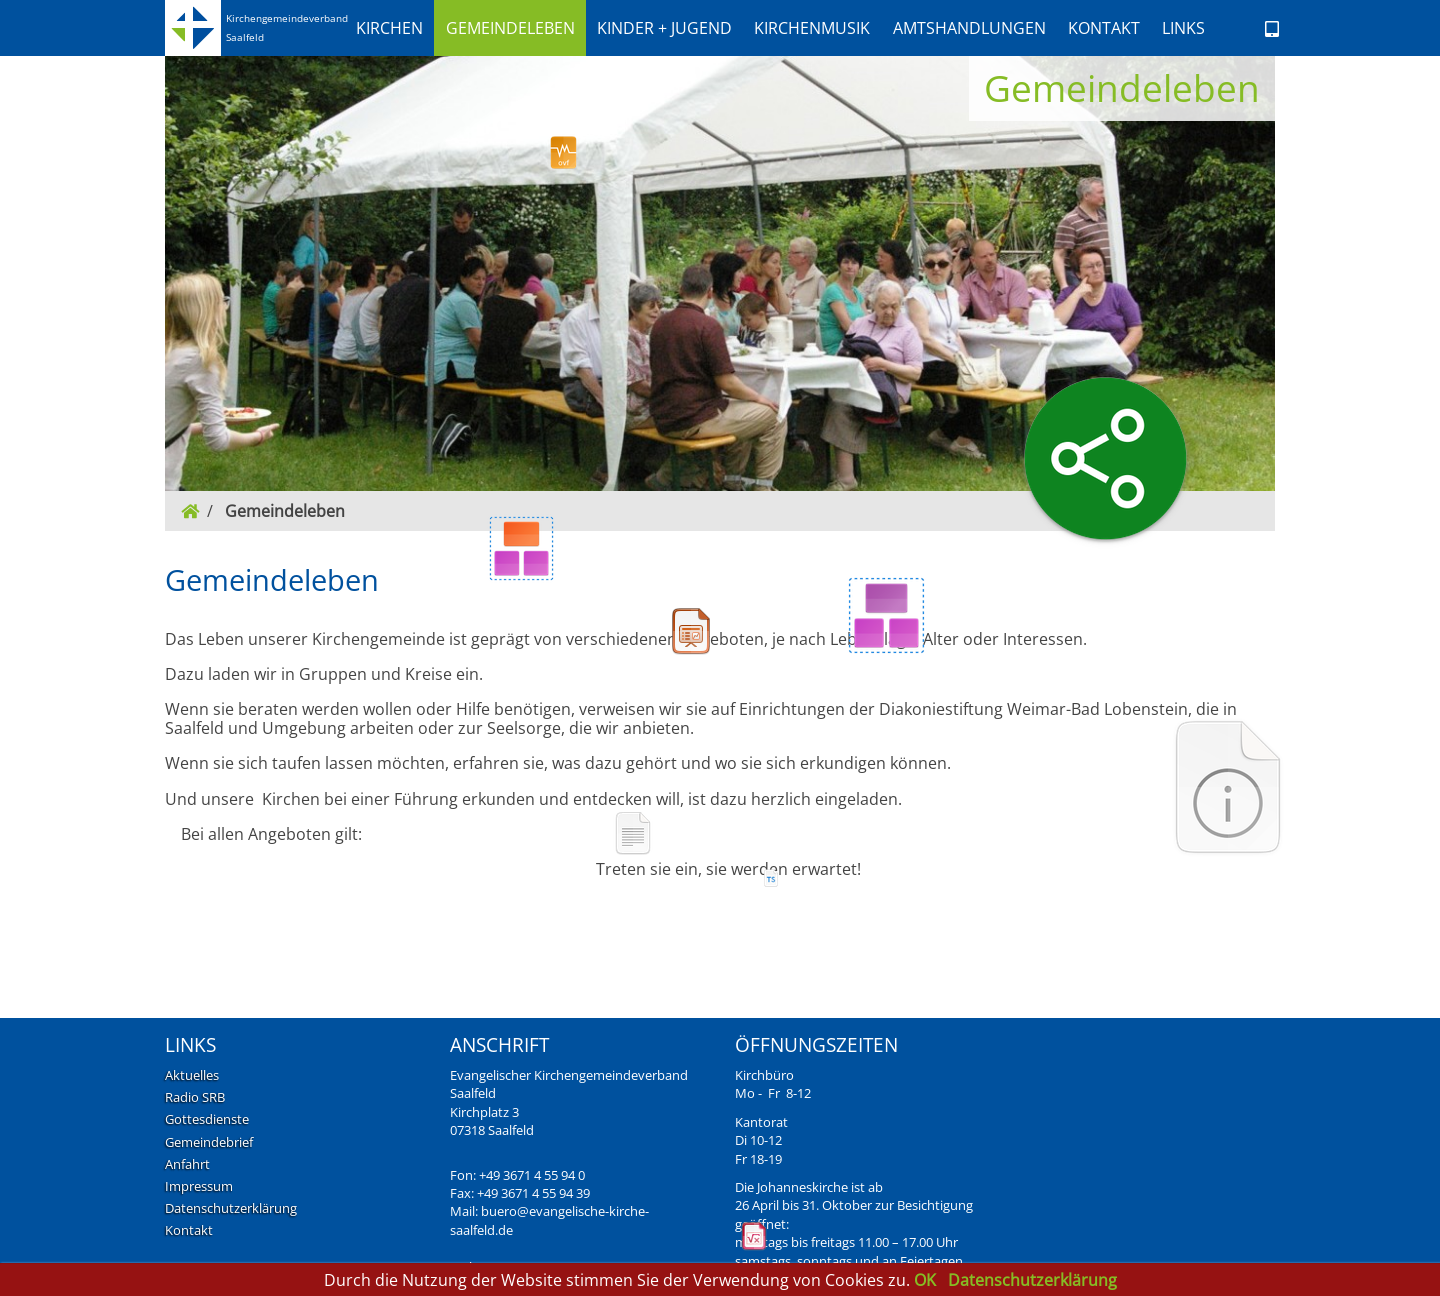 The image size is (1440, 1296). I want to click on select all items in the current view, so click(521, 548).